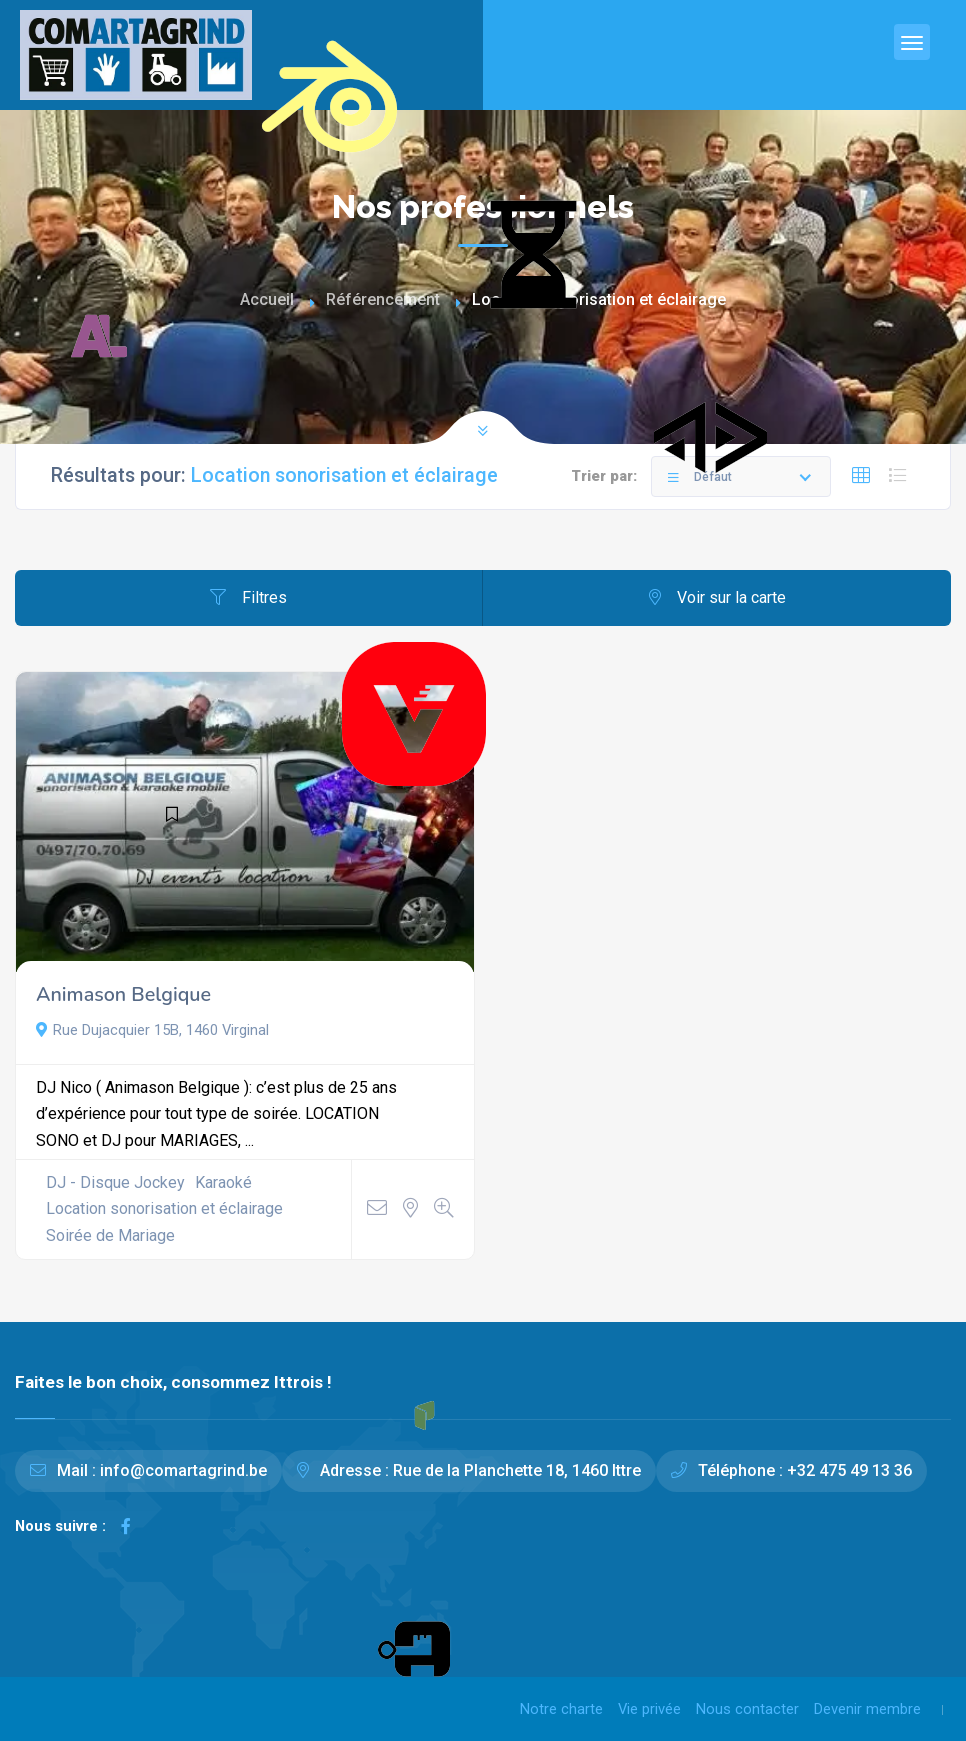 This screenshot has height=1741, width=966. I want to click on file.io brand logo, so click(424, 1415).